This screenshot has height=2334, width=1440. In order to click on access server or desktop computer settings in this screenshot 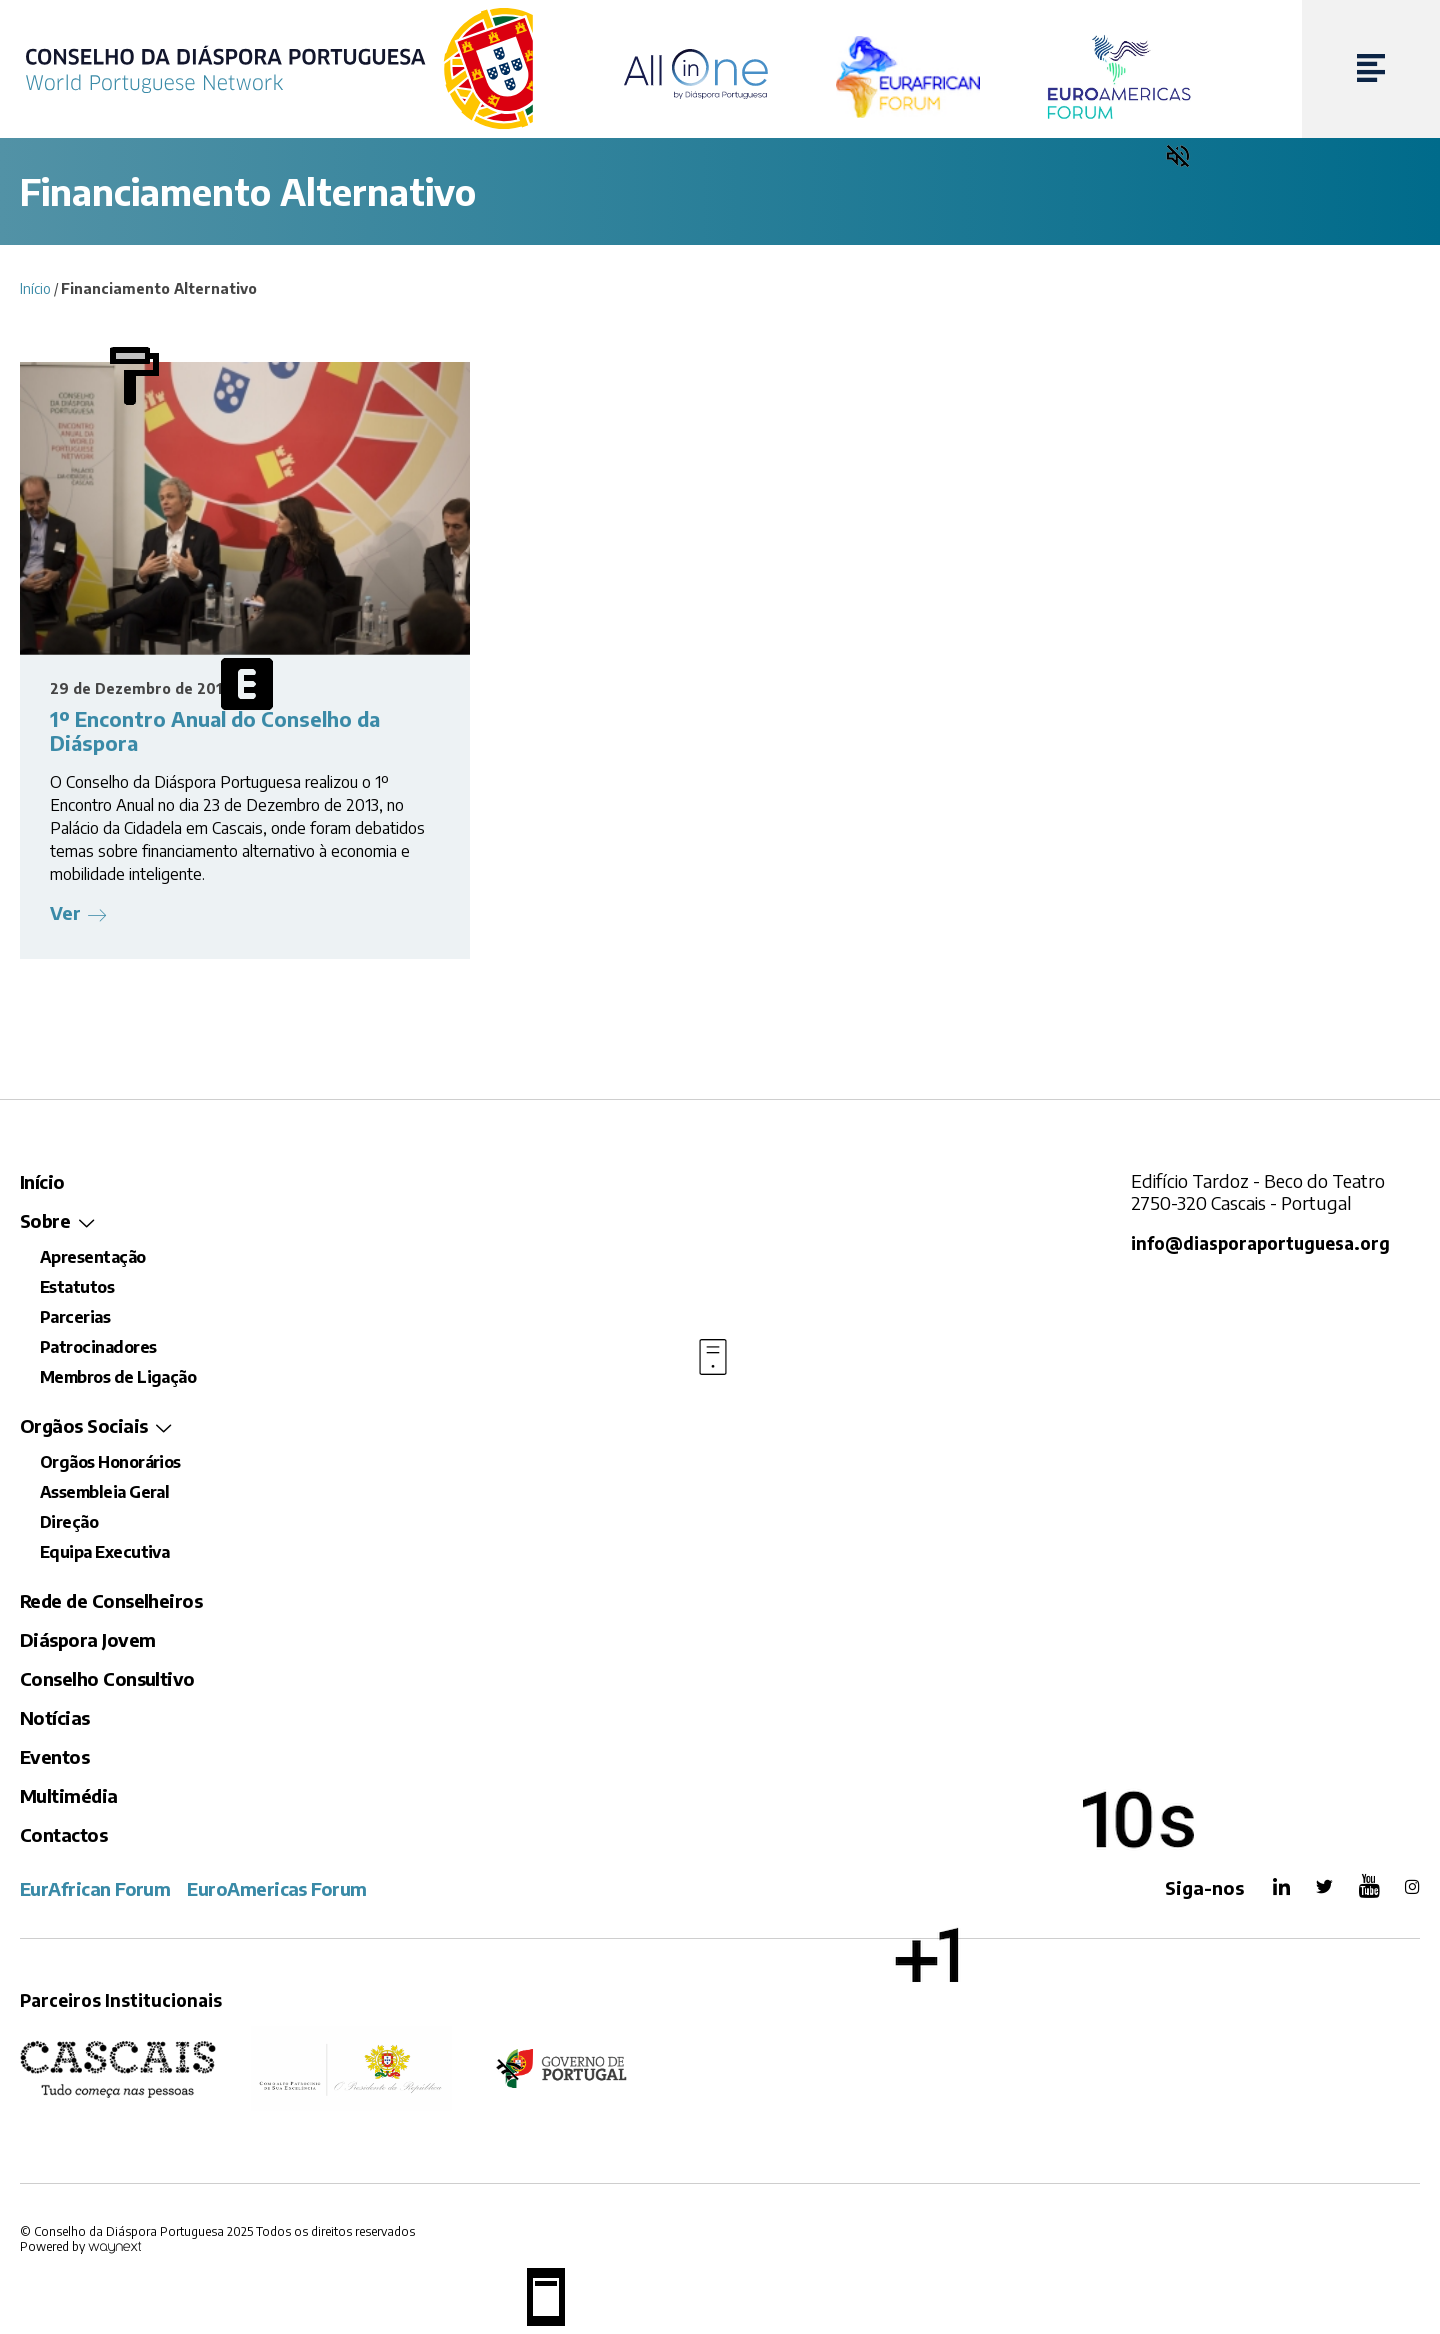, I will do `click(713, 1357)`.